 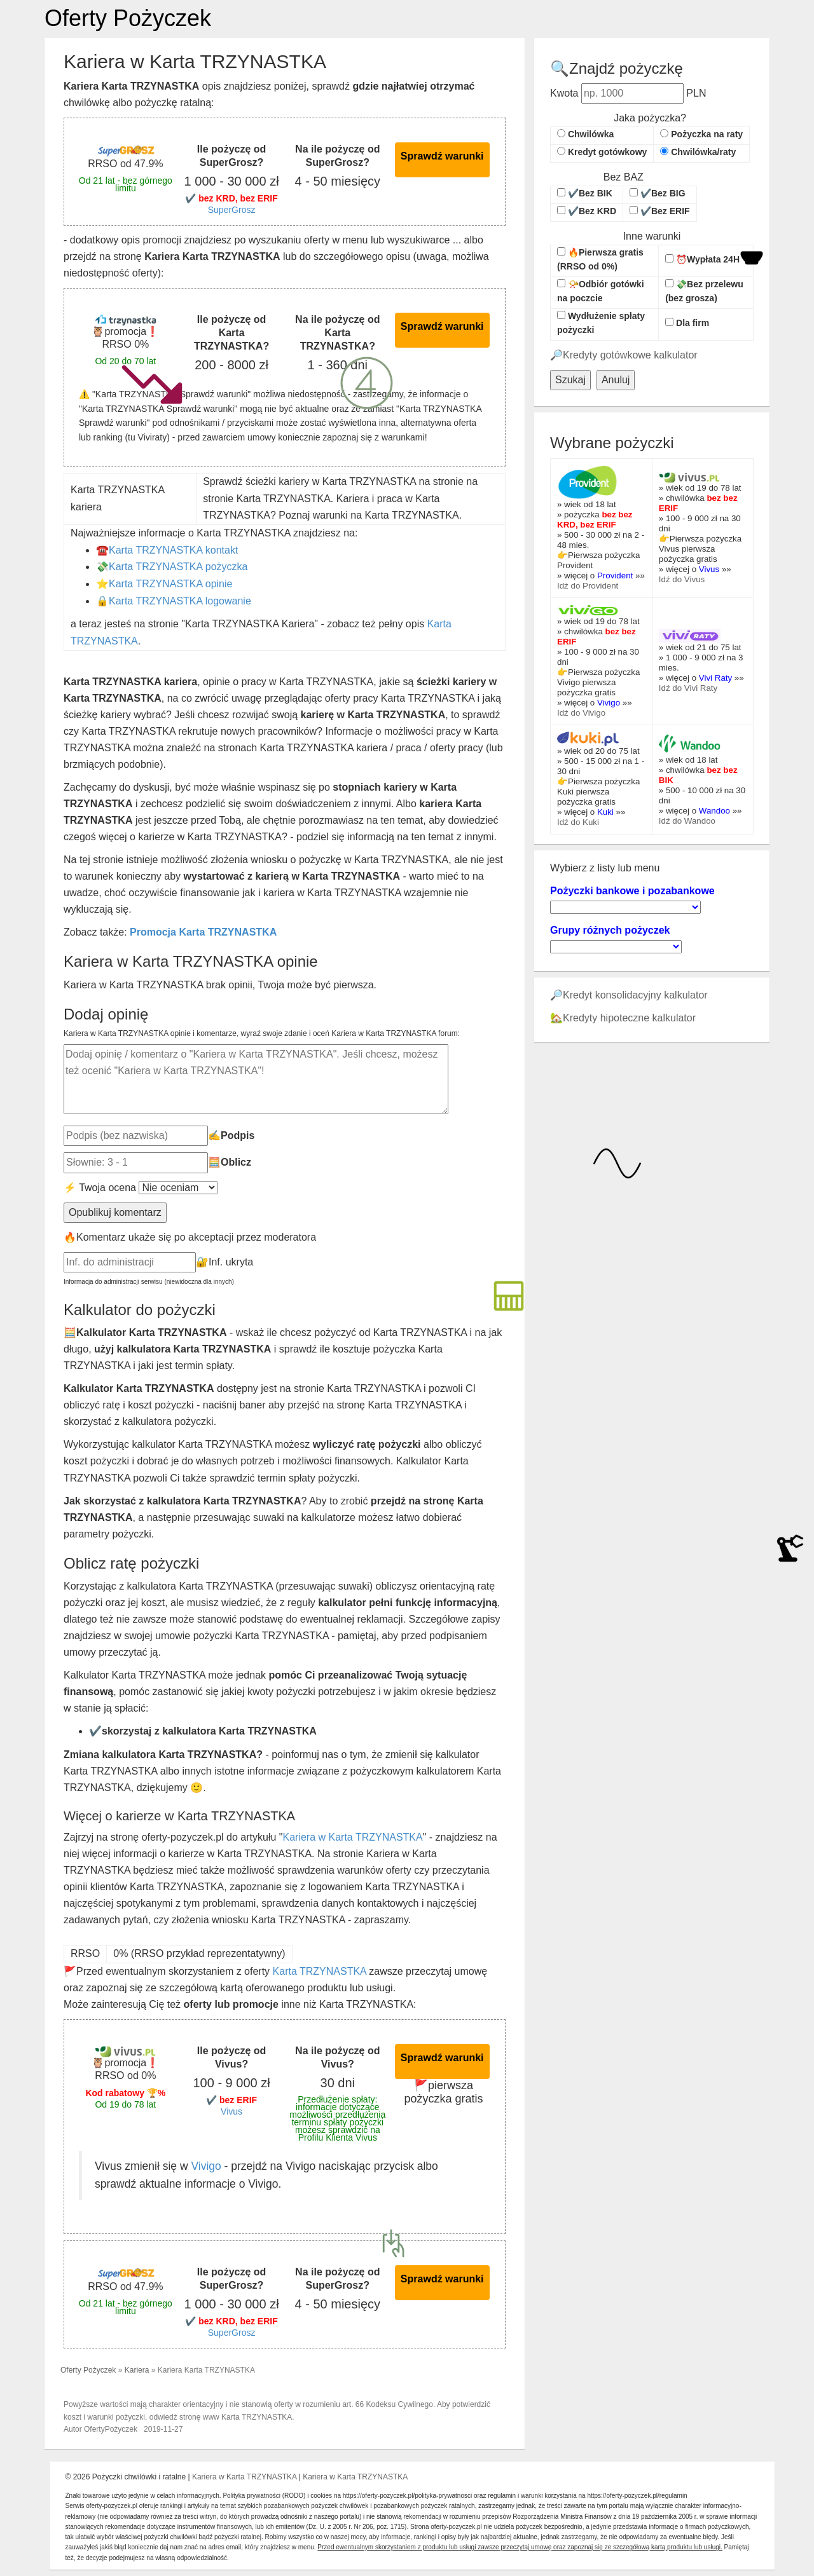 What do you see at coordinates (366, 383) in the screenshot?
I see `indicates step four in a multi-step process` at bounding box center [366, 383].